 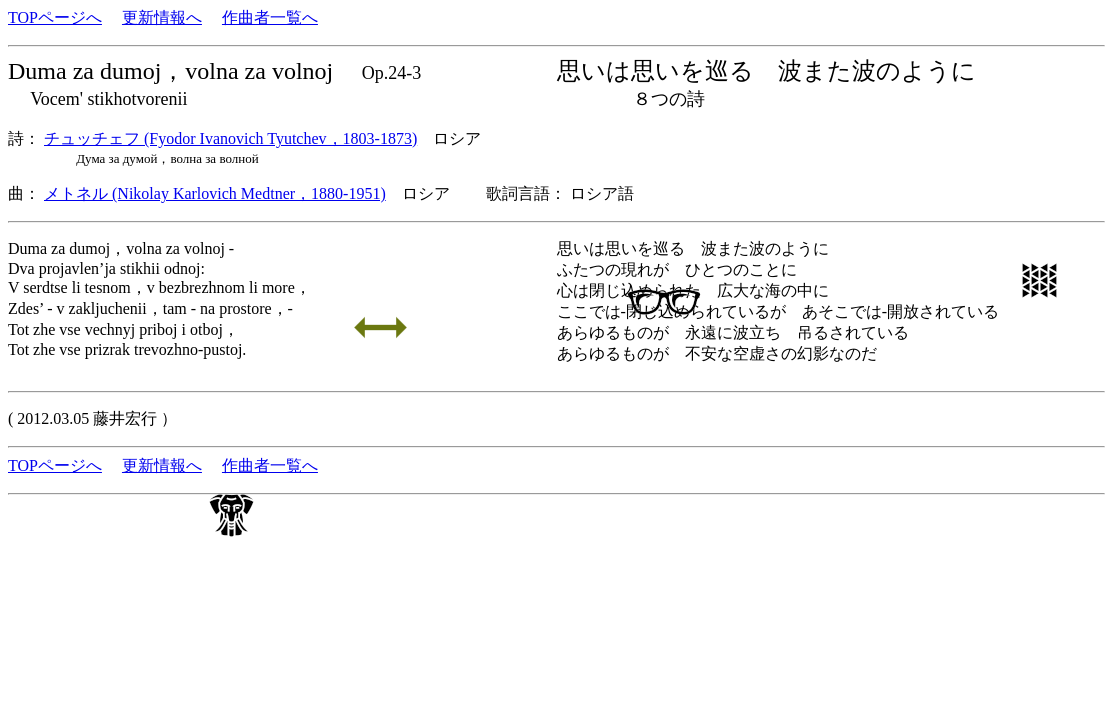 What do you see at coordinates (231, 515) in the screenshot?
I see `elephant character or avatar icon` at bounding box center [231, 515].